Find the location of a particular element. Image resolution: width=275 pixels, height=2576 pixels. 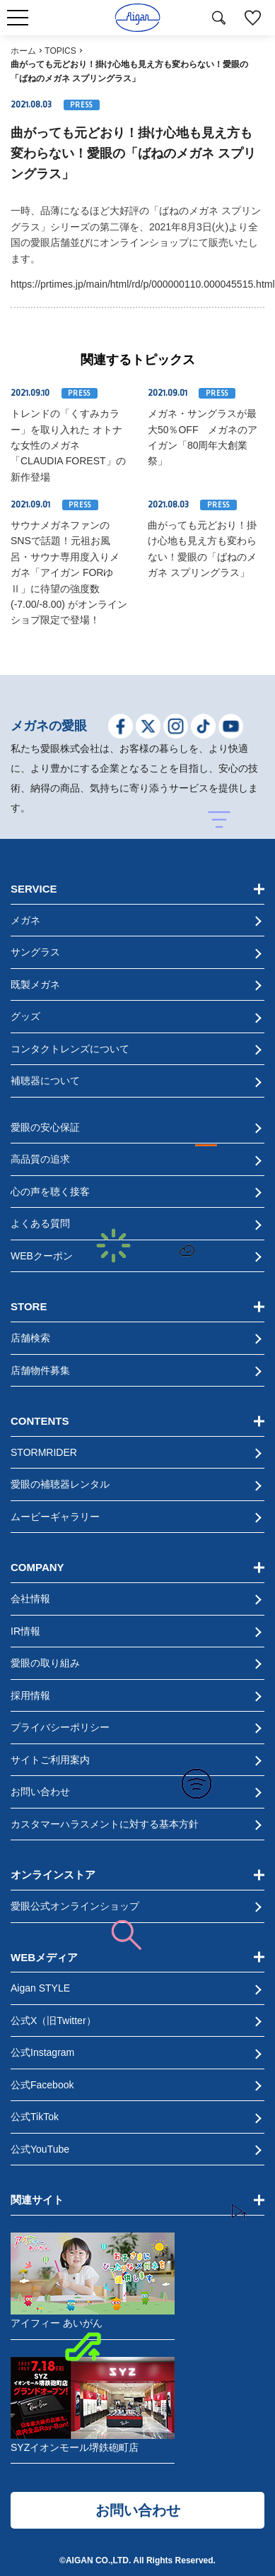

filter or sort list items is located at coordinates (219, 821).